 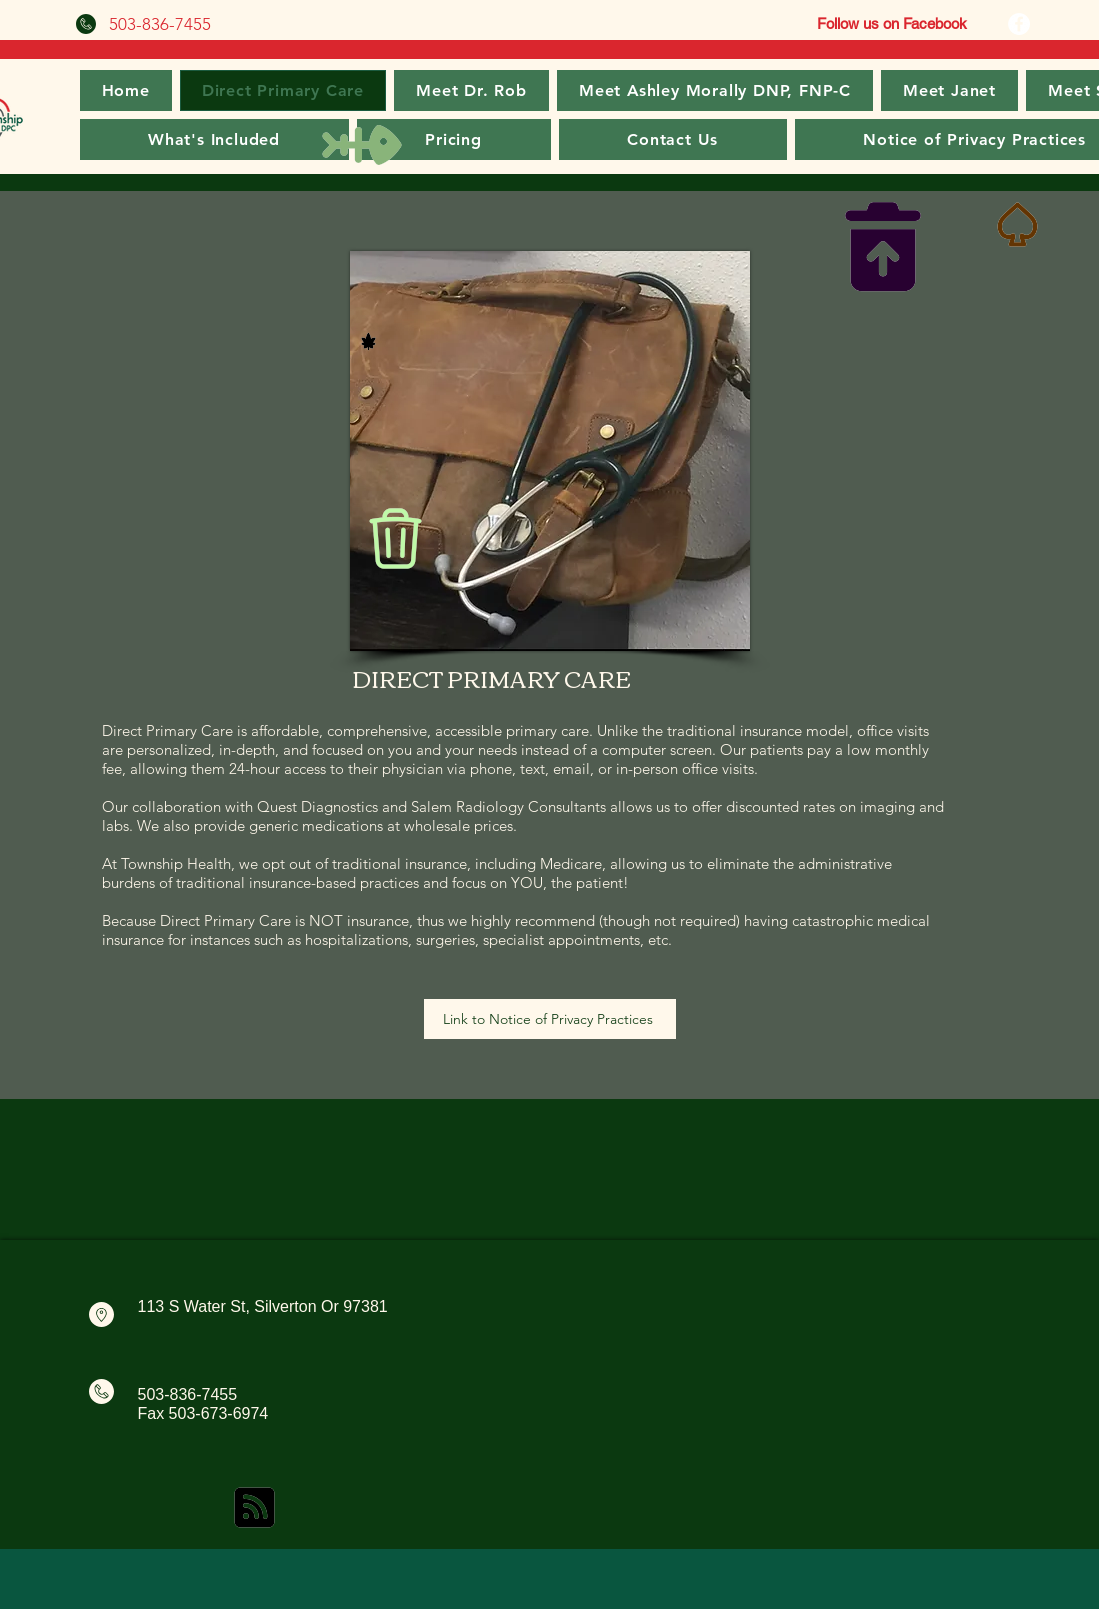 What do you see at coordinates (1017, 224) in the screenshot?
I see `spade suit symbol for card games` at bounding box center [1017, 224].